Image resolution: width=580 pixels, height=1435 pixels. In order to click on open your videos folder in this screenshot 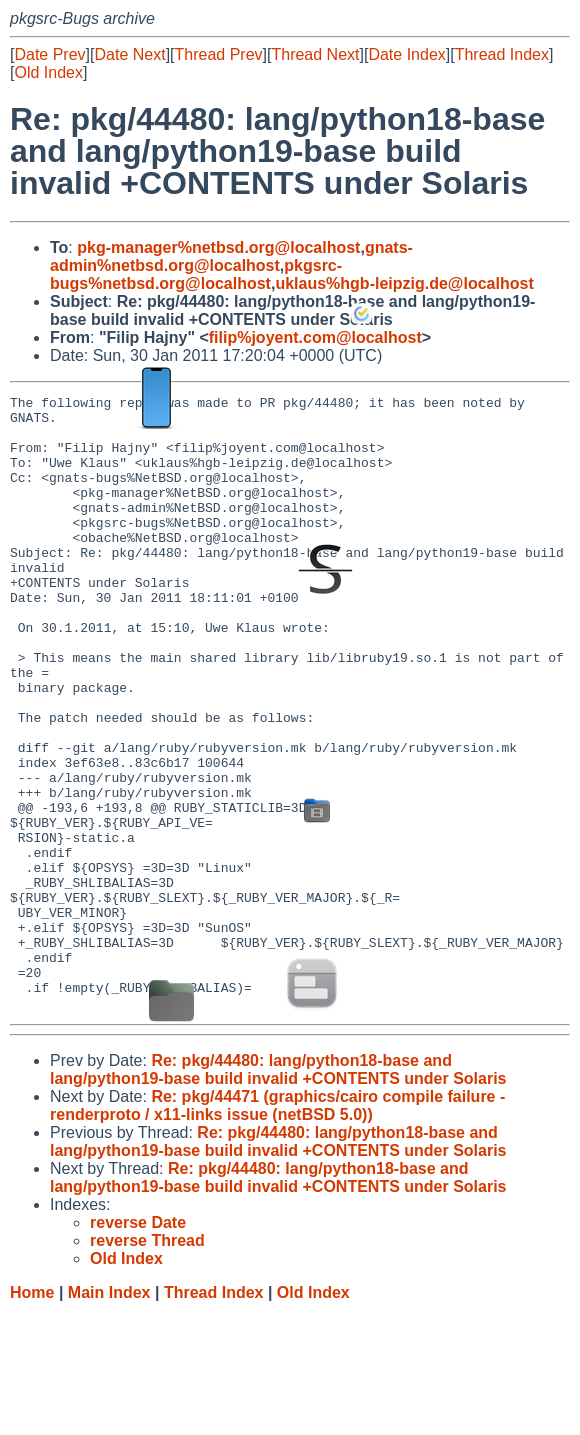, I will do `click(317, 810)`.